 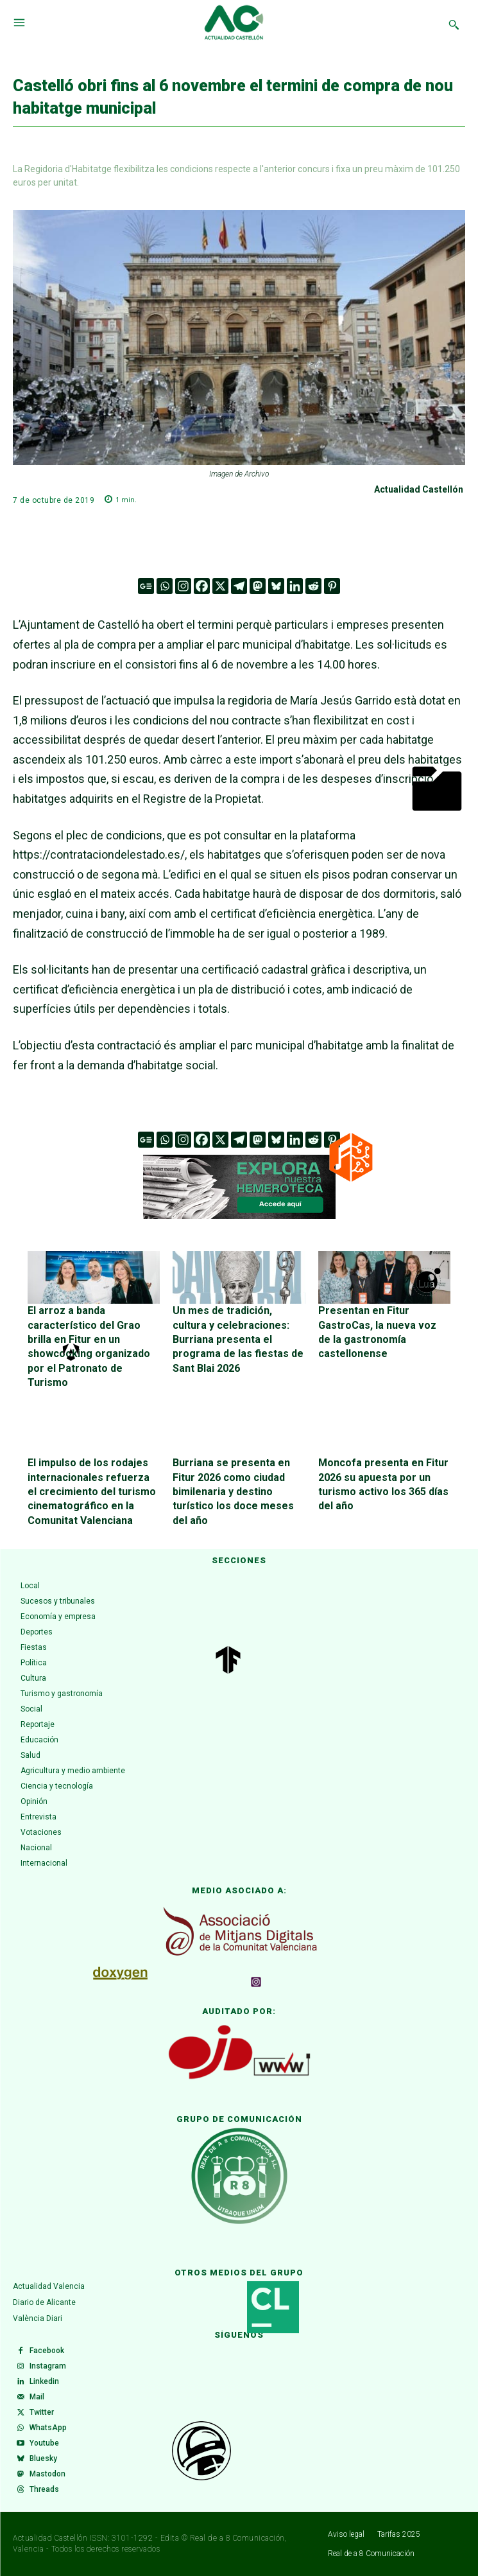 What do you see at coordinates (201, 2451) in the screenshot?
I see `visit alternativeto website to find software alternatives` at bounding box center [201, 2451].